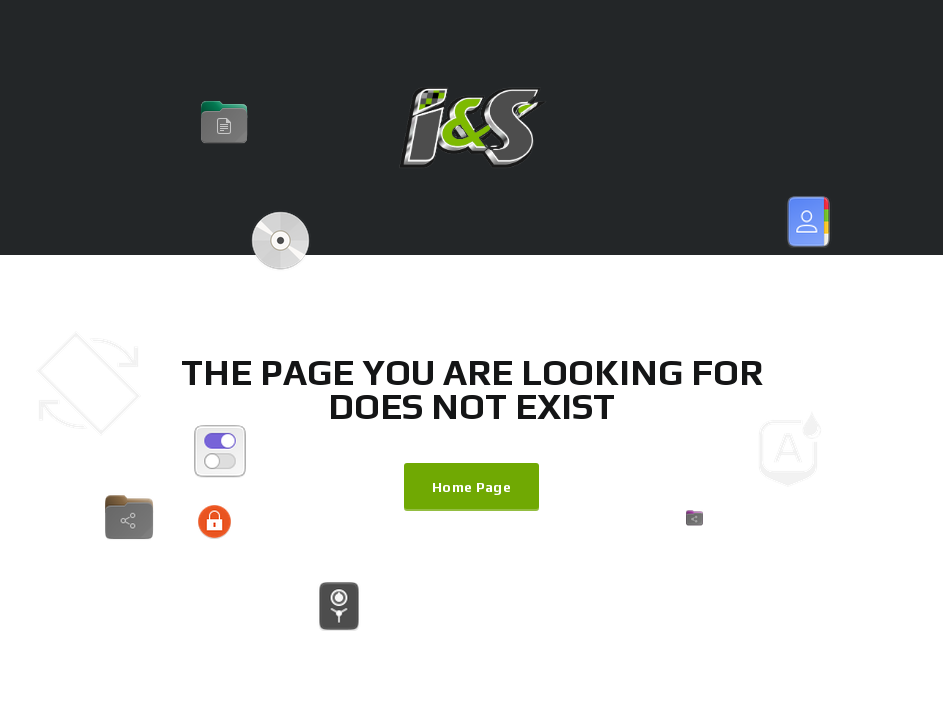 This screenshot has width=943, height=720. I want to click on lock your screen, so click(214, 521).